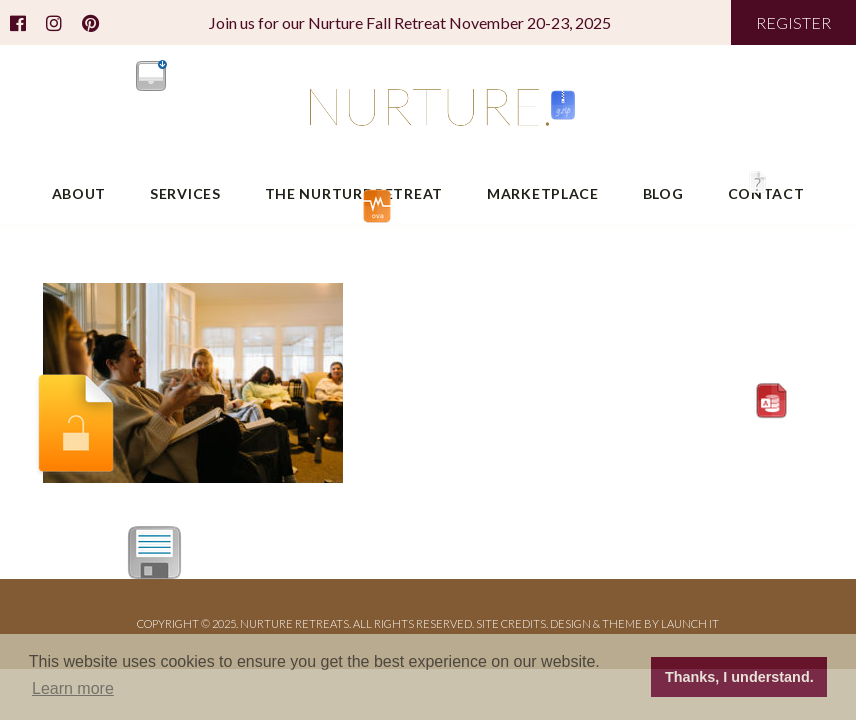  I want to click on access your email inbox, so click(151, 76).